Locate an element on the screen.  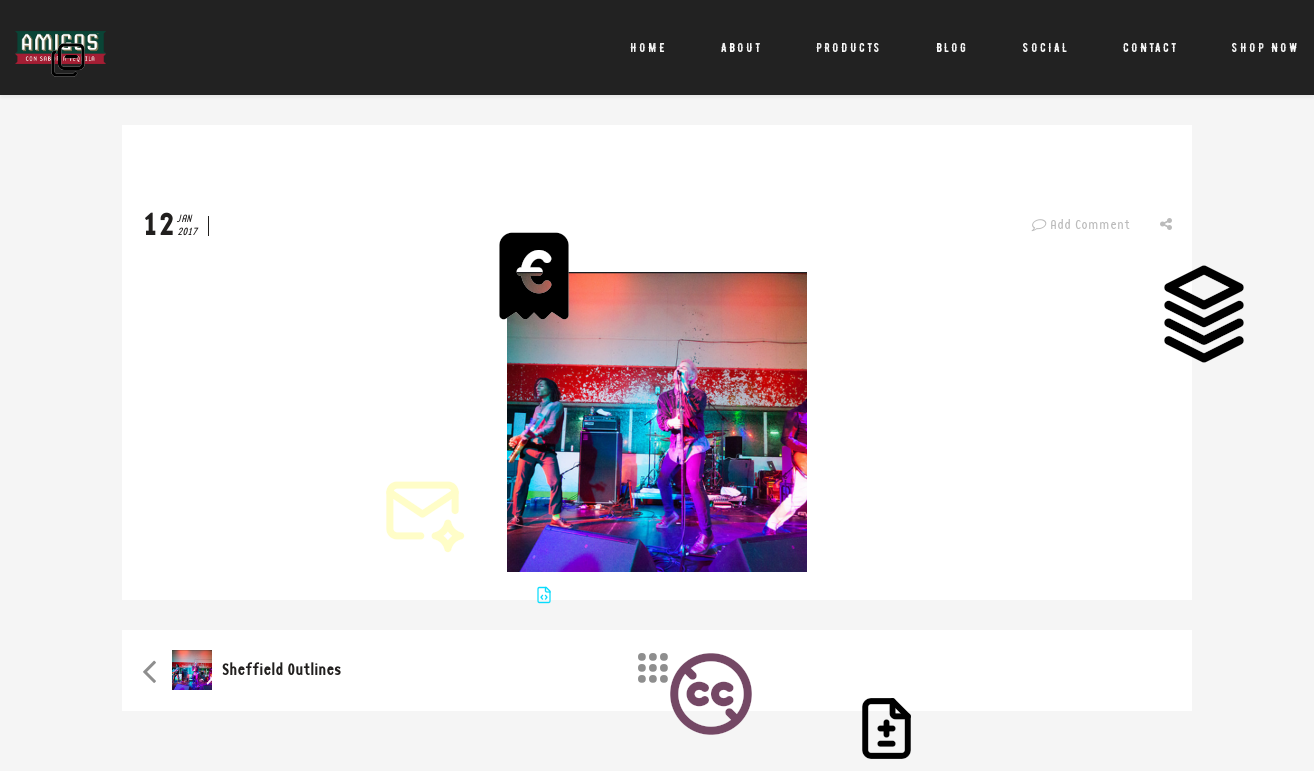
AI-powered email or smart compose feature is located at coordinates (422, 510).